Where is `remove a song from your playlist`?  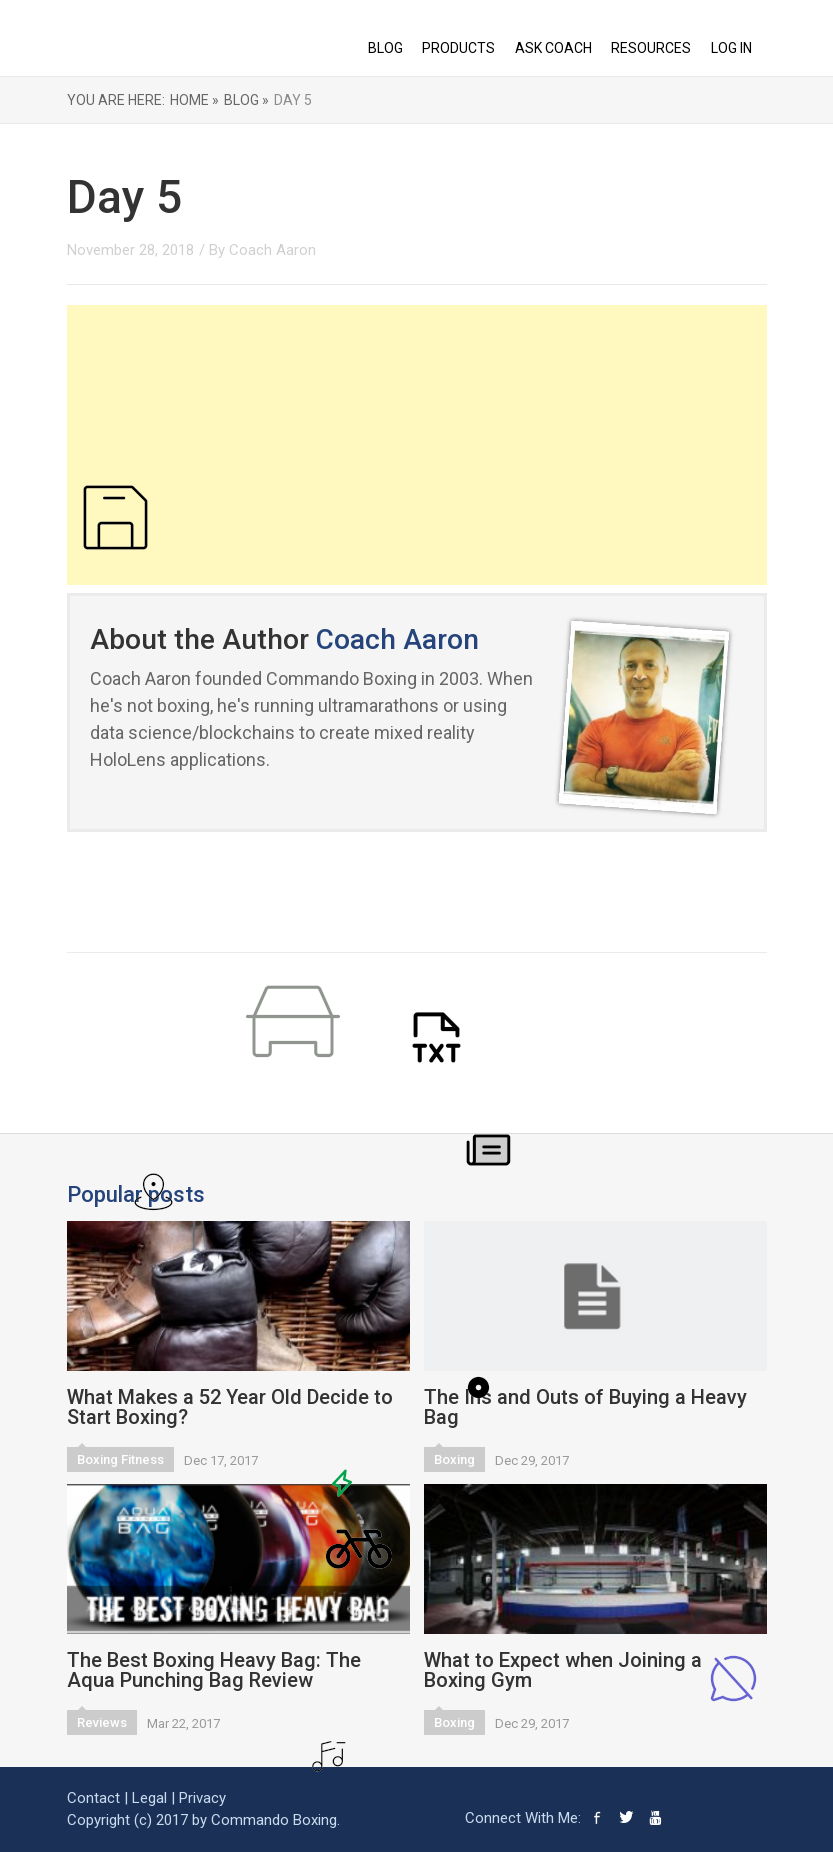
remove a song from your playlist is located at coordinates (329, 1755).